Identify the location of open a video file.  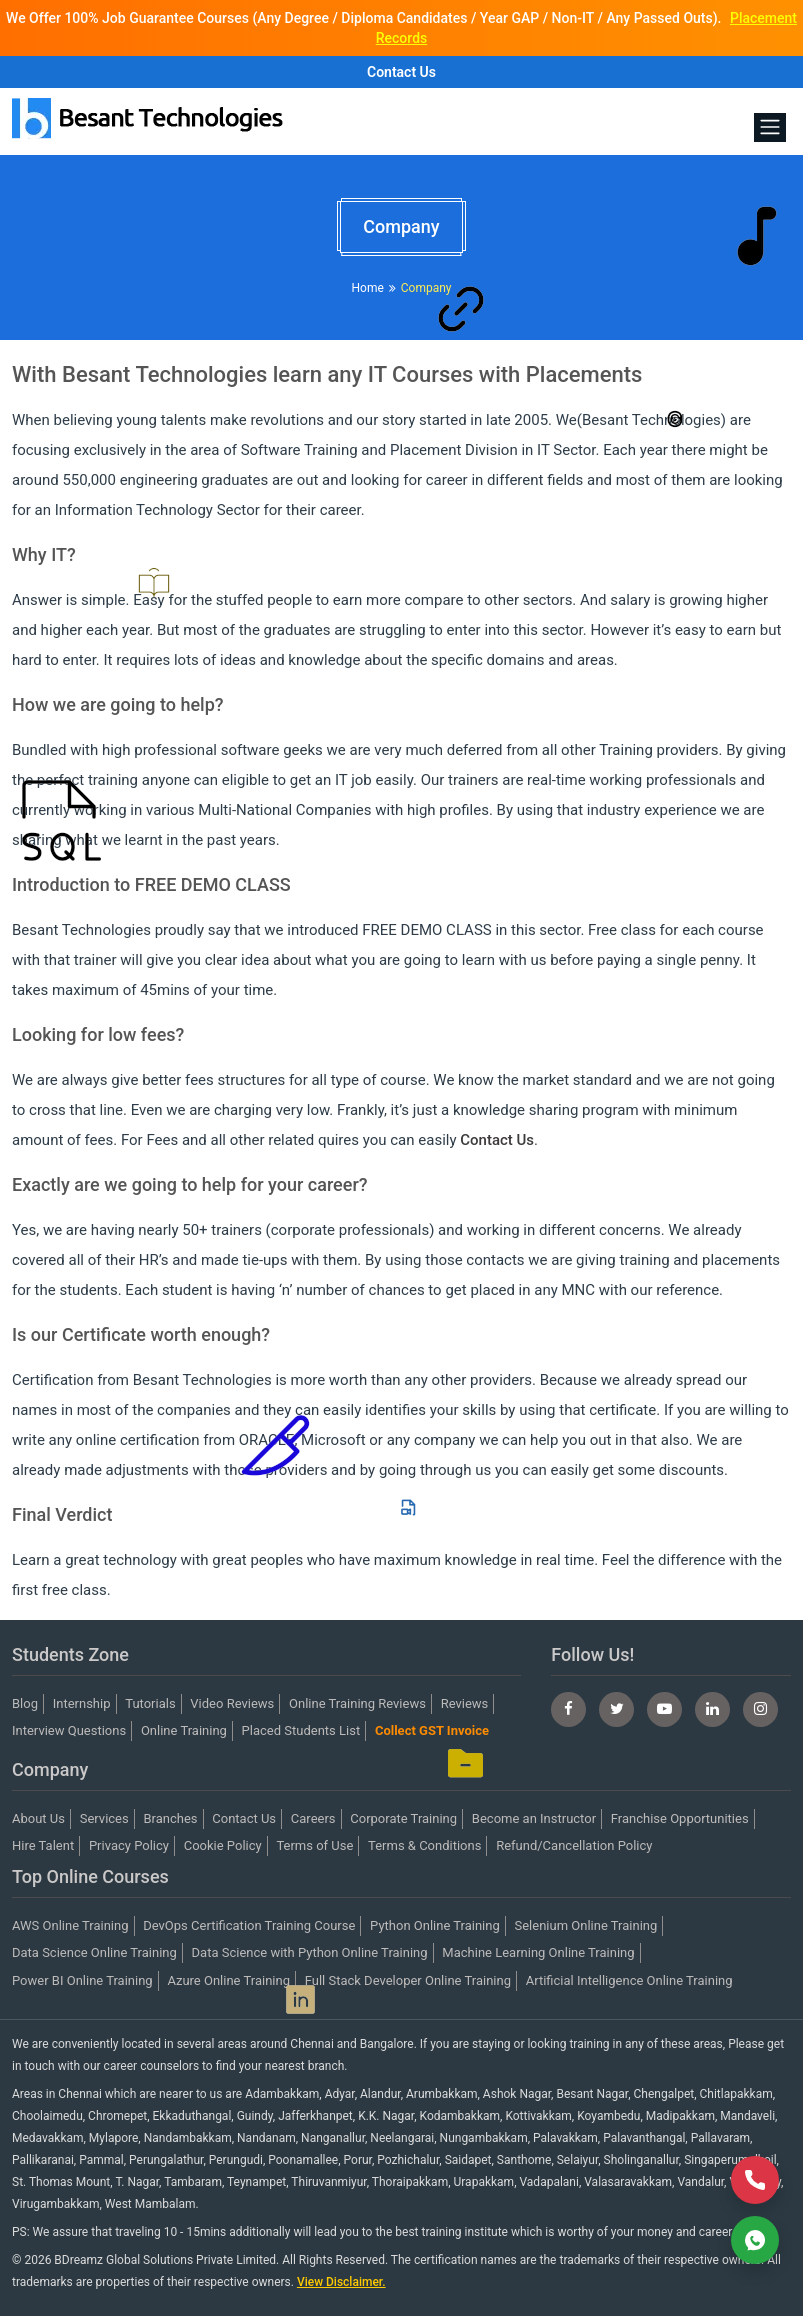
(408, 1507).